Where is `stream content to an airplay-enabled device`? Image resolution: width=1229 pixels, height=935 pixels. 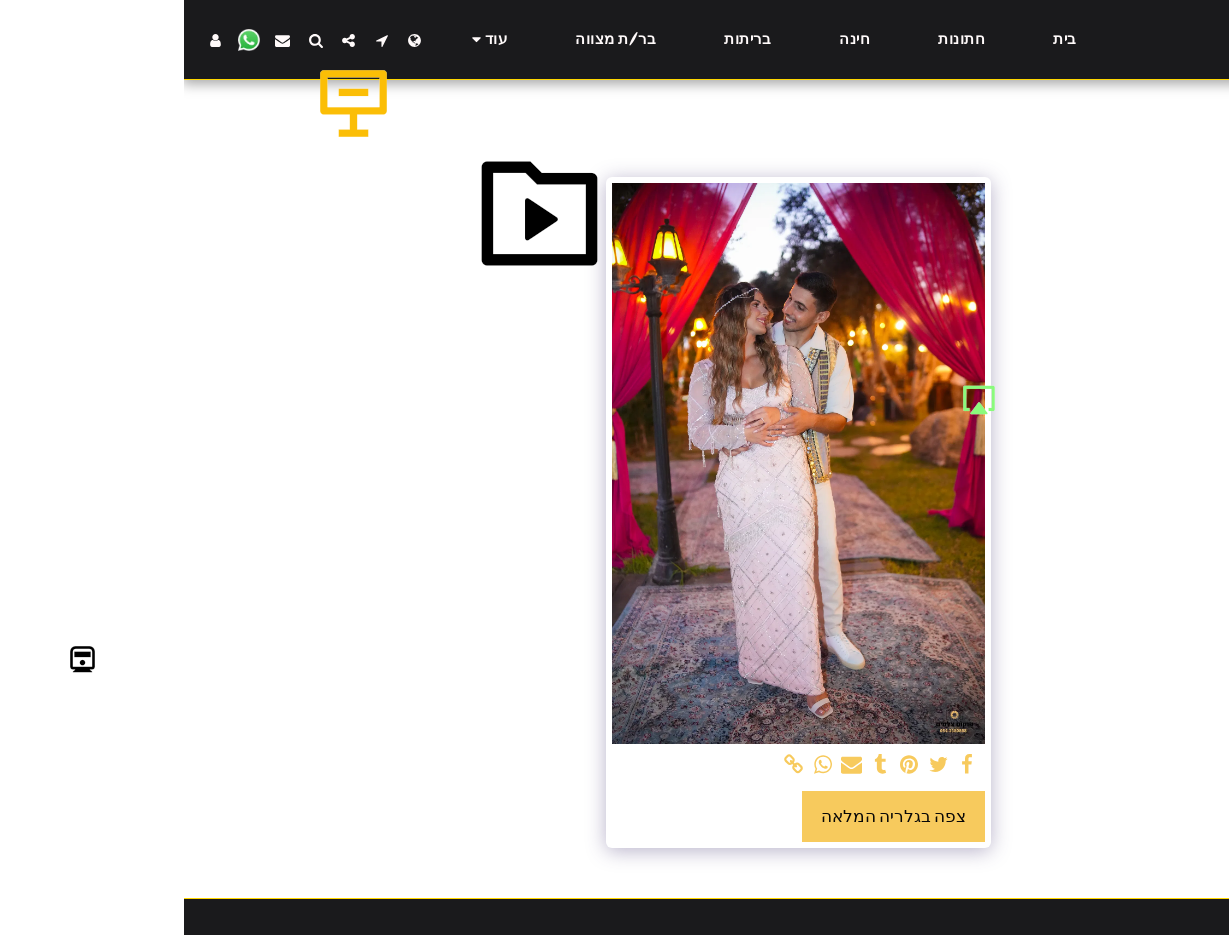
stream content to an airplay-enabled device is located at coordinates (979, 400).